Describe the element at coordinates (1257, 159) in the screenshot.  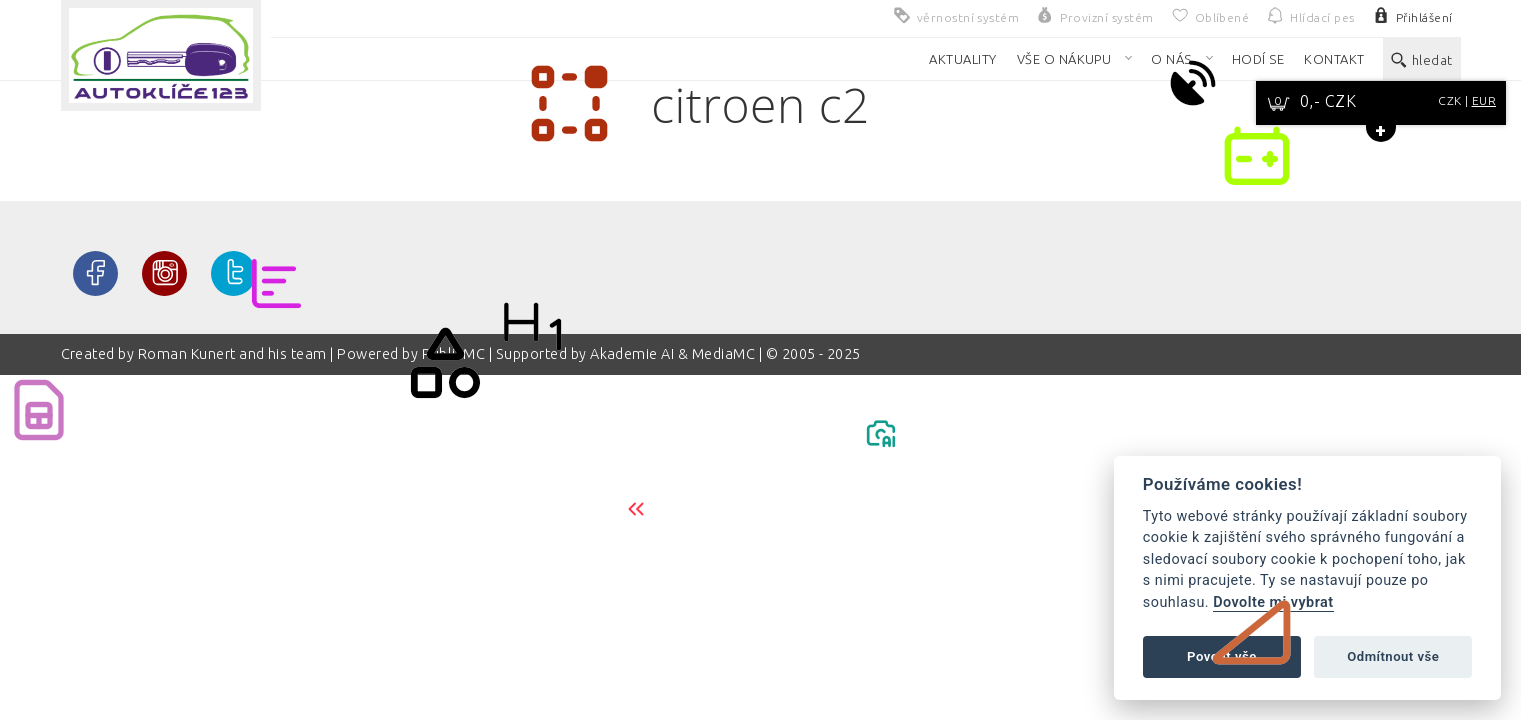
I see `view automotive battery status` at that location.